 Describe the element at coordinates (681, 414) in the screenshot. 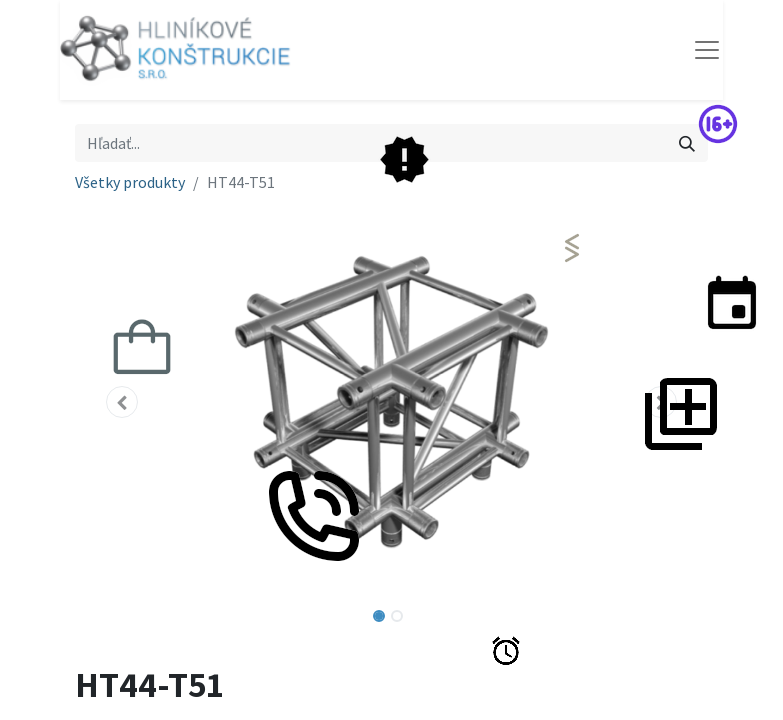

I see `add a new photo to your collection` at that location.